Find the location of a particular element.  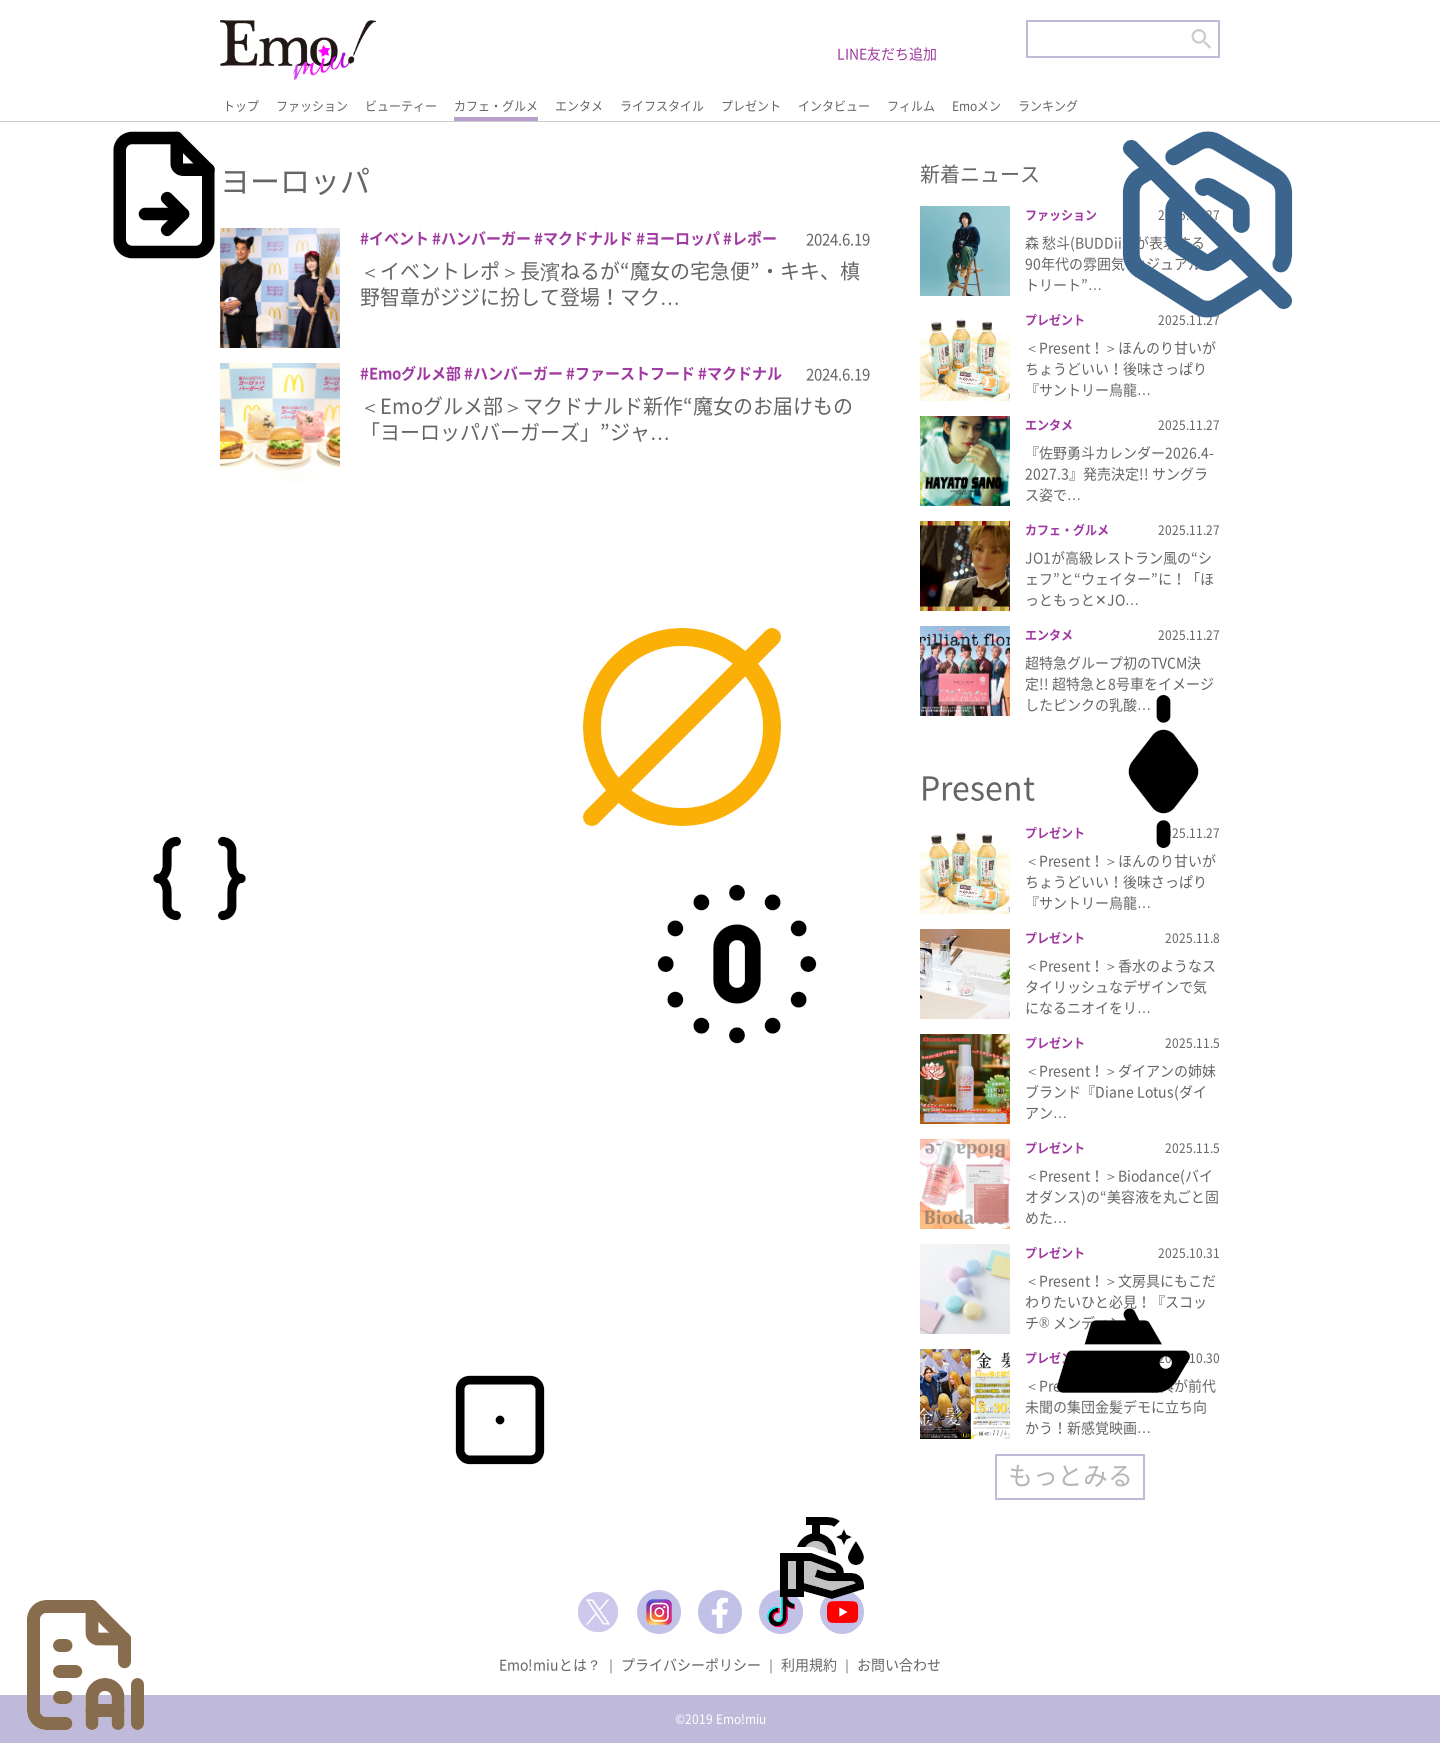

roll the dice or generate a random result is located at coordinates (500, 1420).